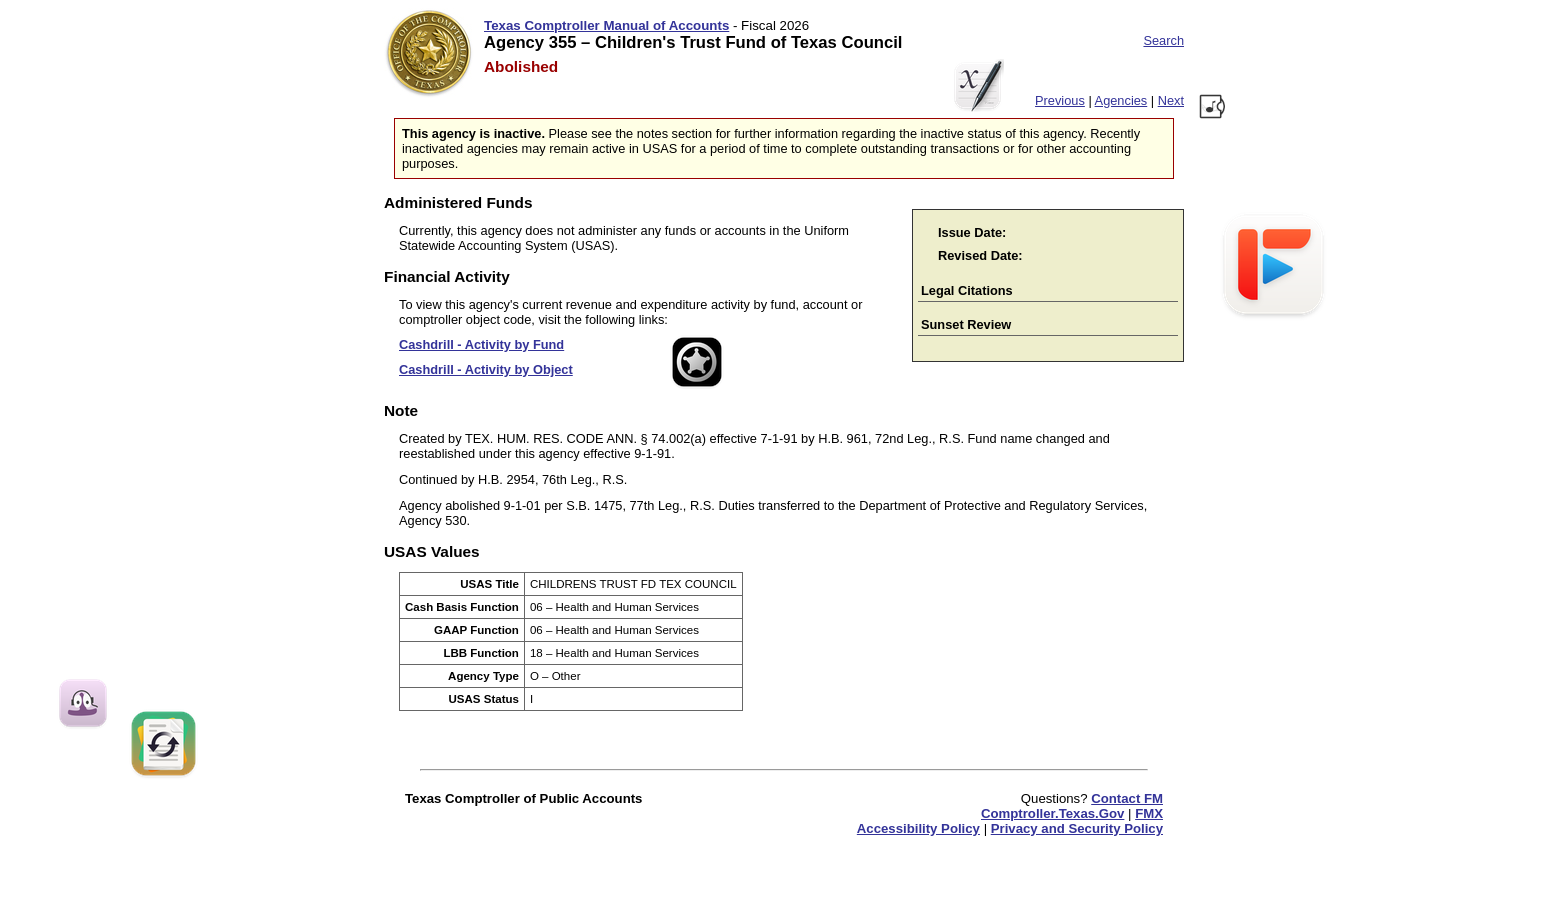 The image size is (1568, 919). Describe the element at coordinates (163, 743) in the screenshot. I see `open Morphosis file conversion app` at that location.